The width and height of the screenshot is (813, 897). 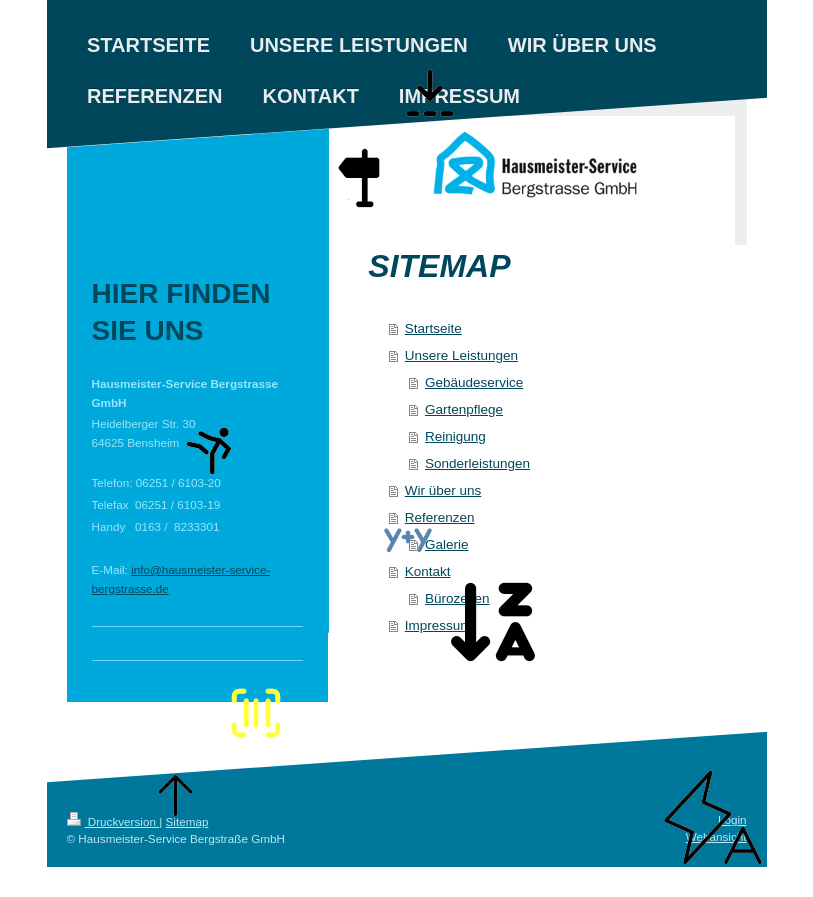 I want to click on sort alphabetically in reverse order (Z to A), so click(x=493, y=622).